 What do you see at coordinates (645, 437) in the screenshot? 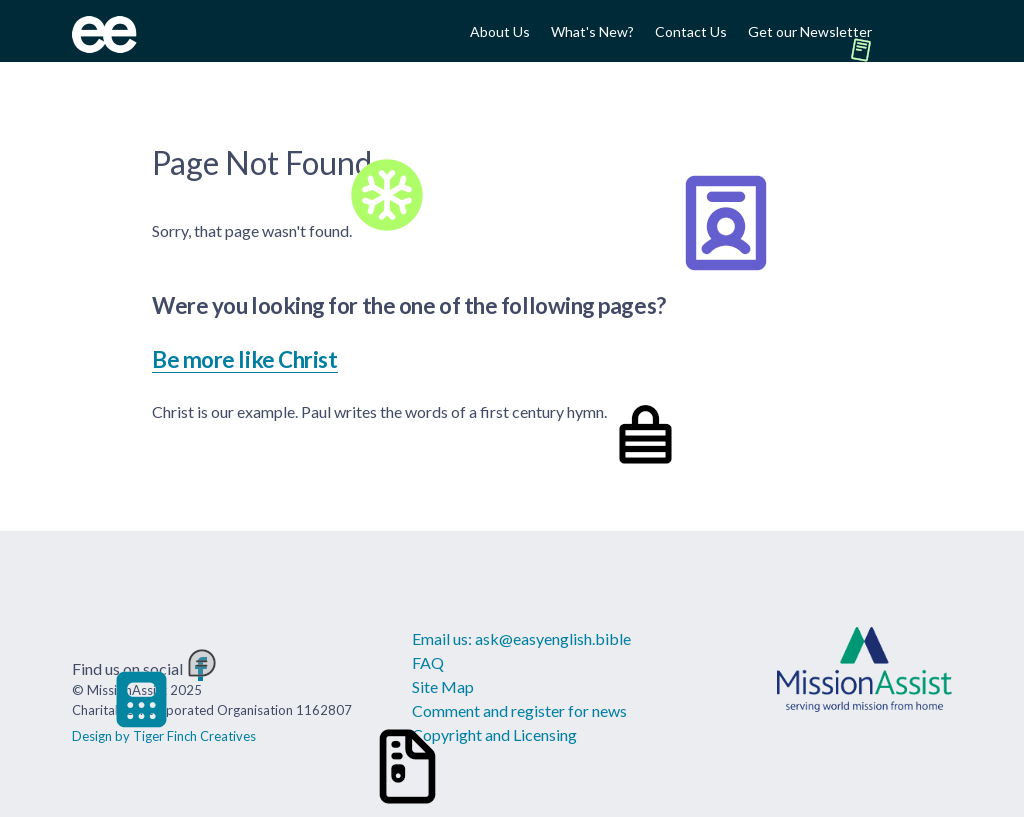
I see `indicates a secure or locked item` at bounding box center [645, 437].